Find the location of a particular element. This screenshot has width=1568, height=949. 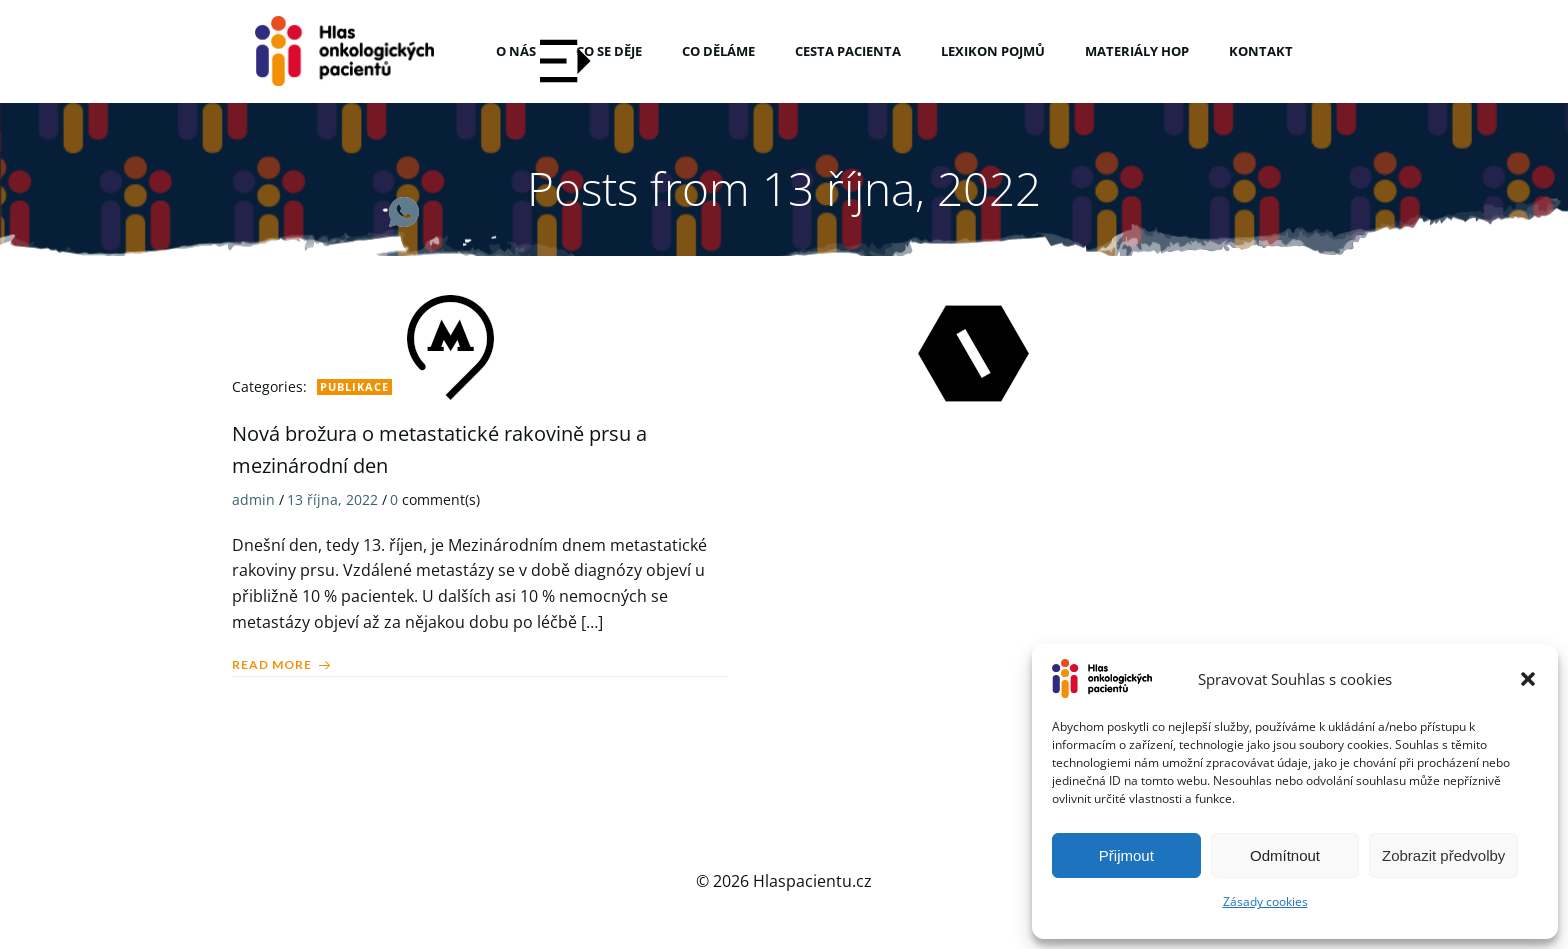

open system settings is located at coordinates (973, 353).